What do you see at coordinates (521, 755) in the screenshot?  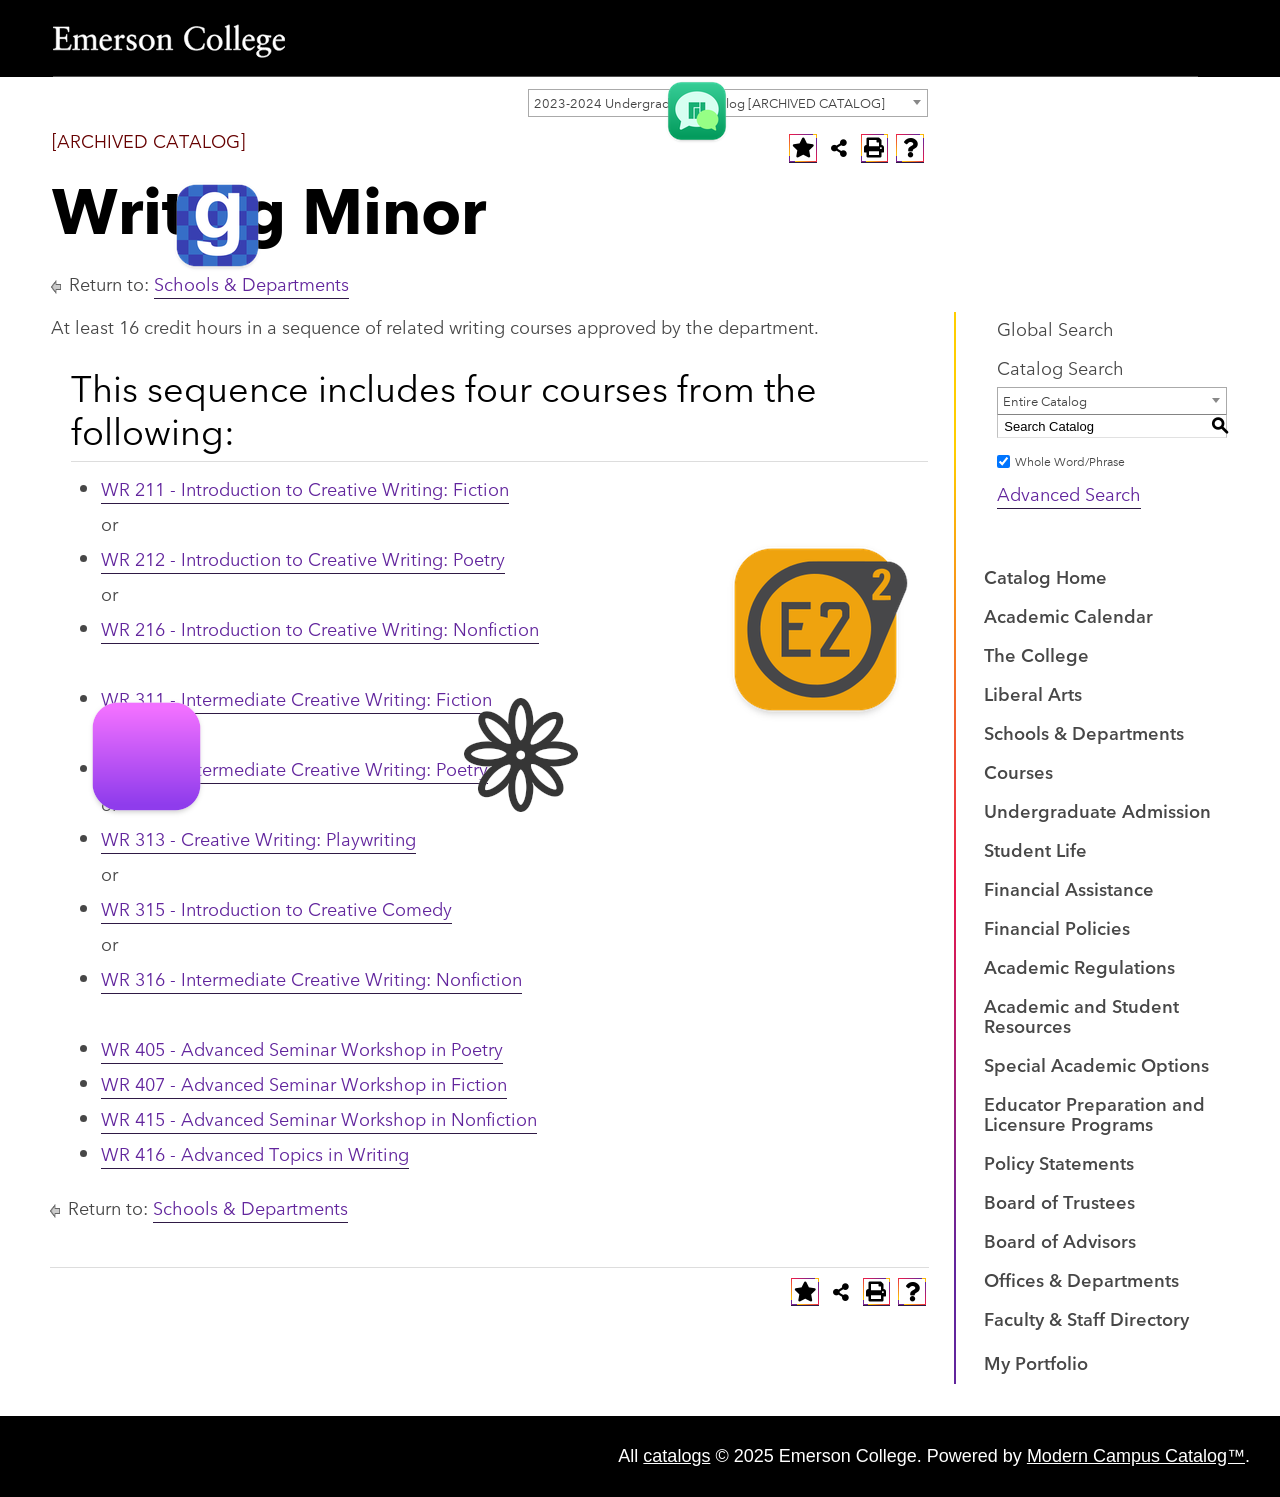 I see `open budgie window shuffler workspace manager` at bounding box center [521, 755].